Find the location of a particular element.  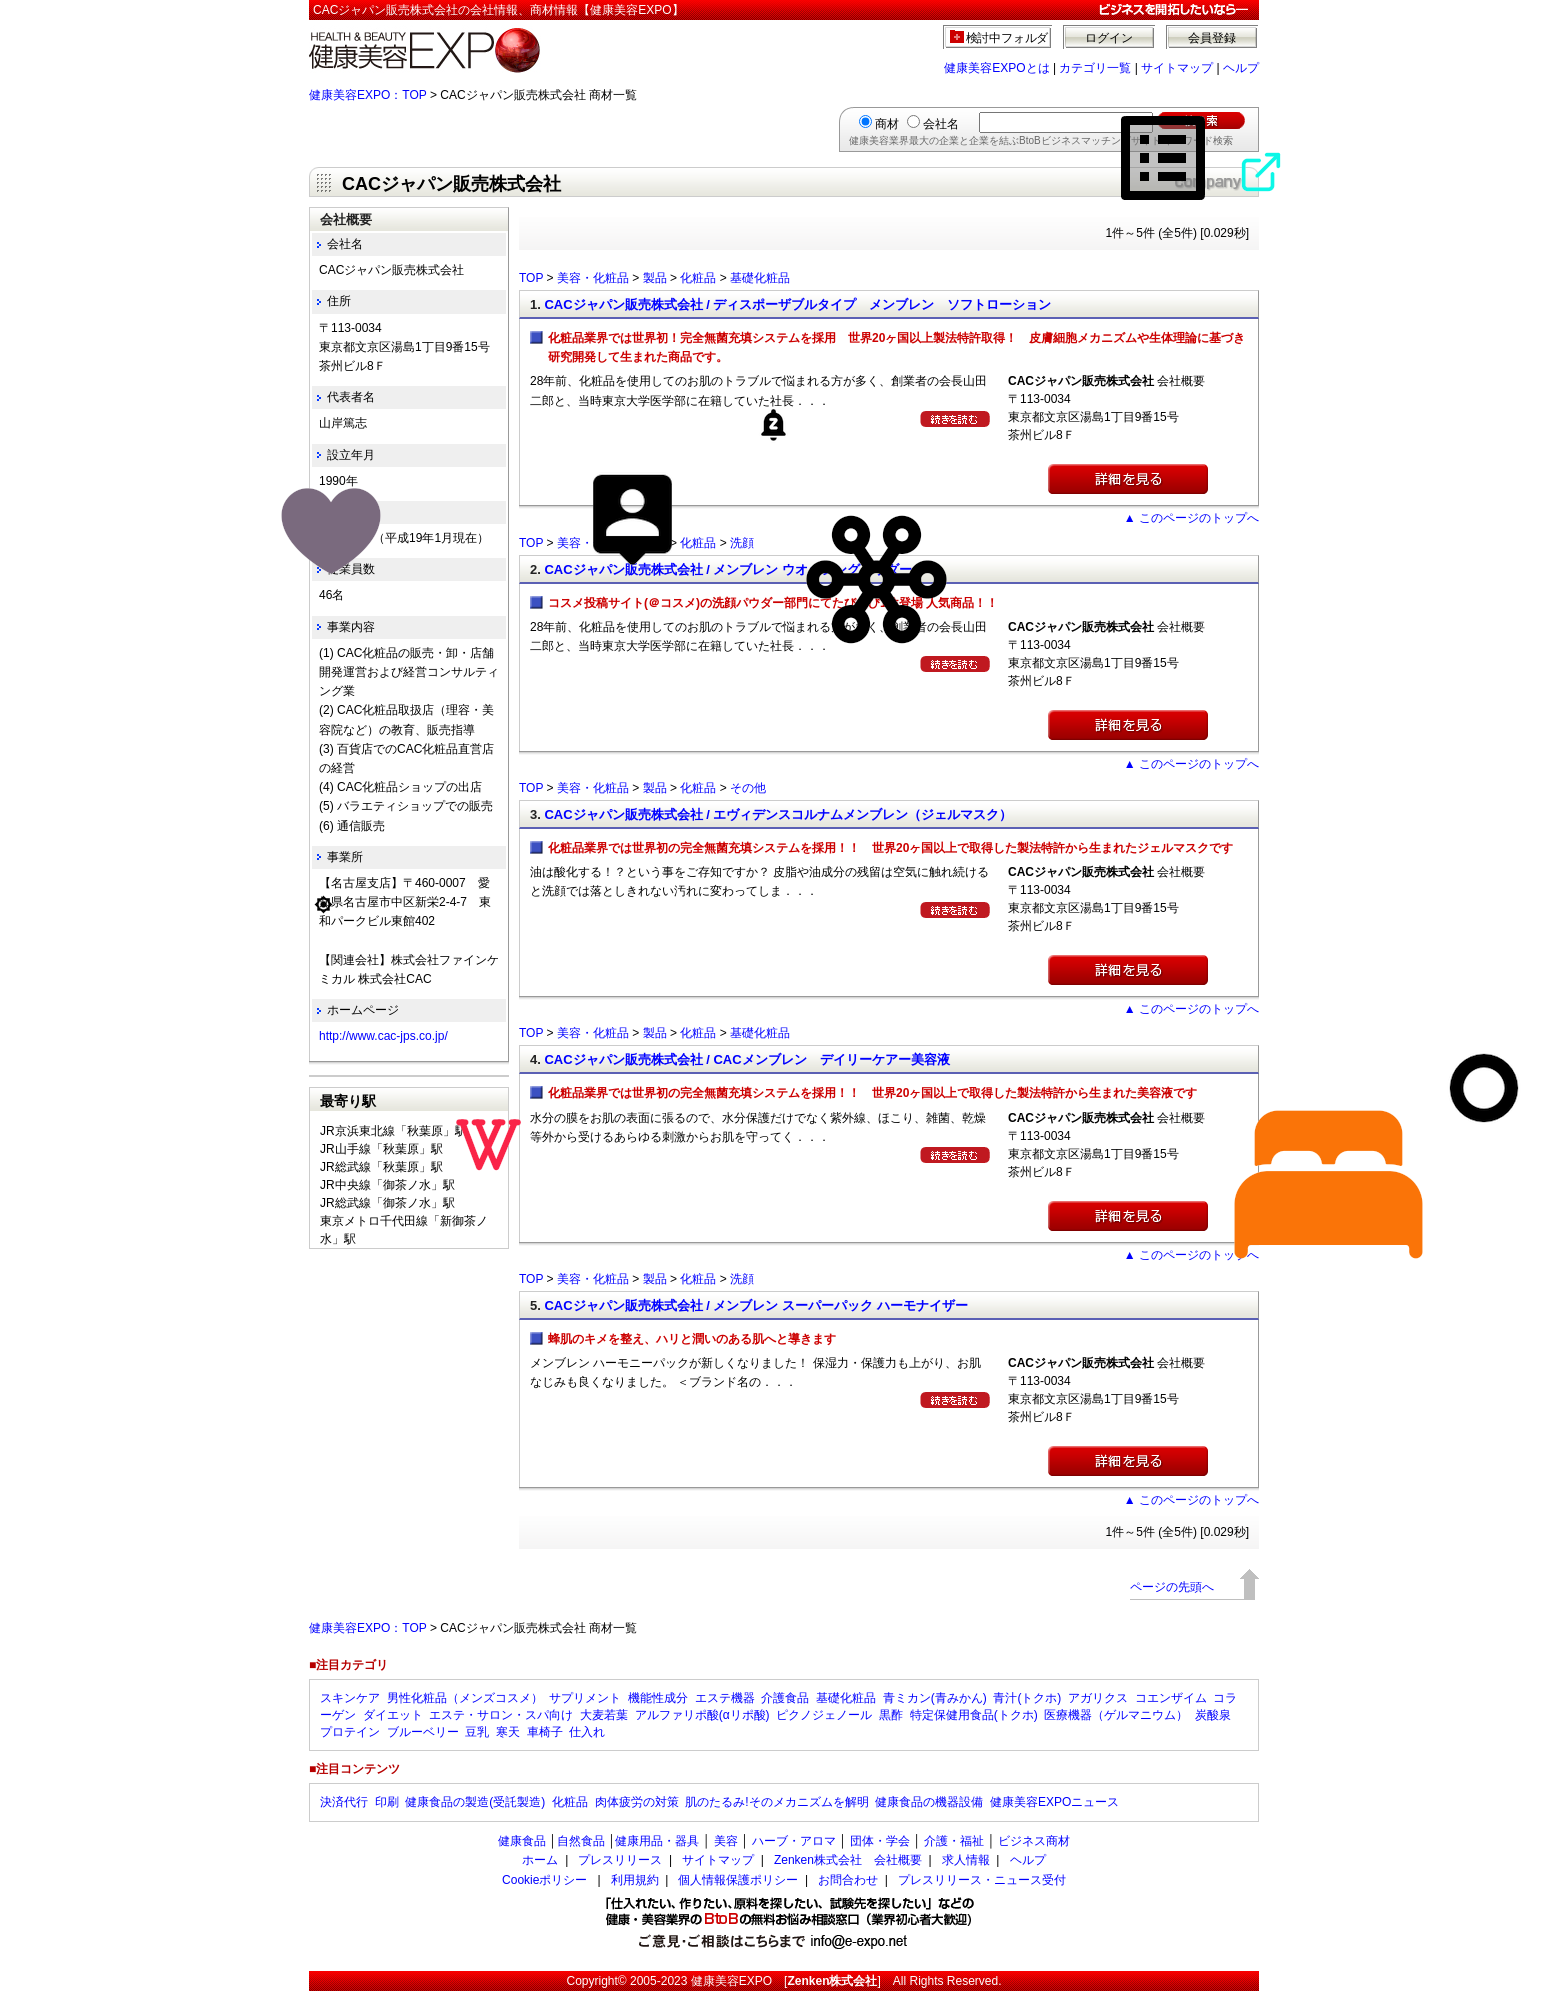

indicates a trip starting point or origin location is located at coordinates (1484, 1088).